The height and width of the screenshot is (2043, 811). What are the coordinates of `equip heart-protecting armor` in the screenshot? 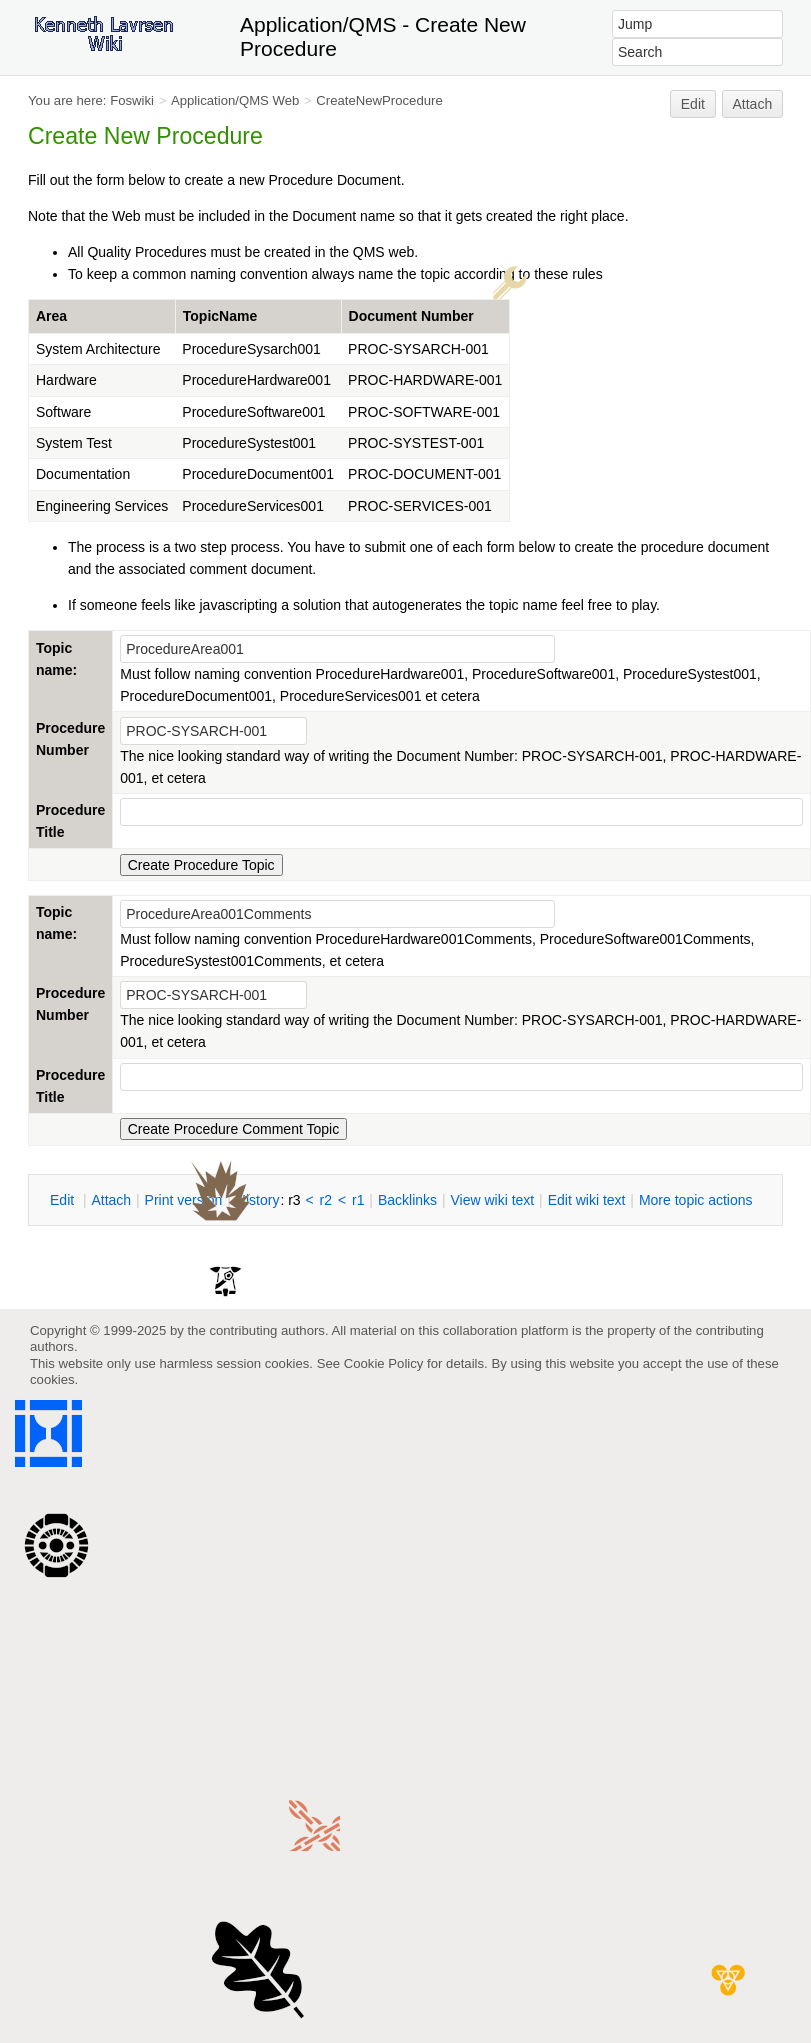 It's located at (225, 1281).